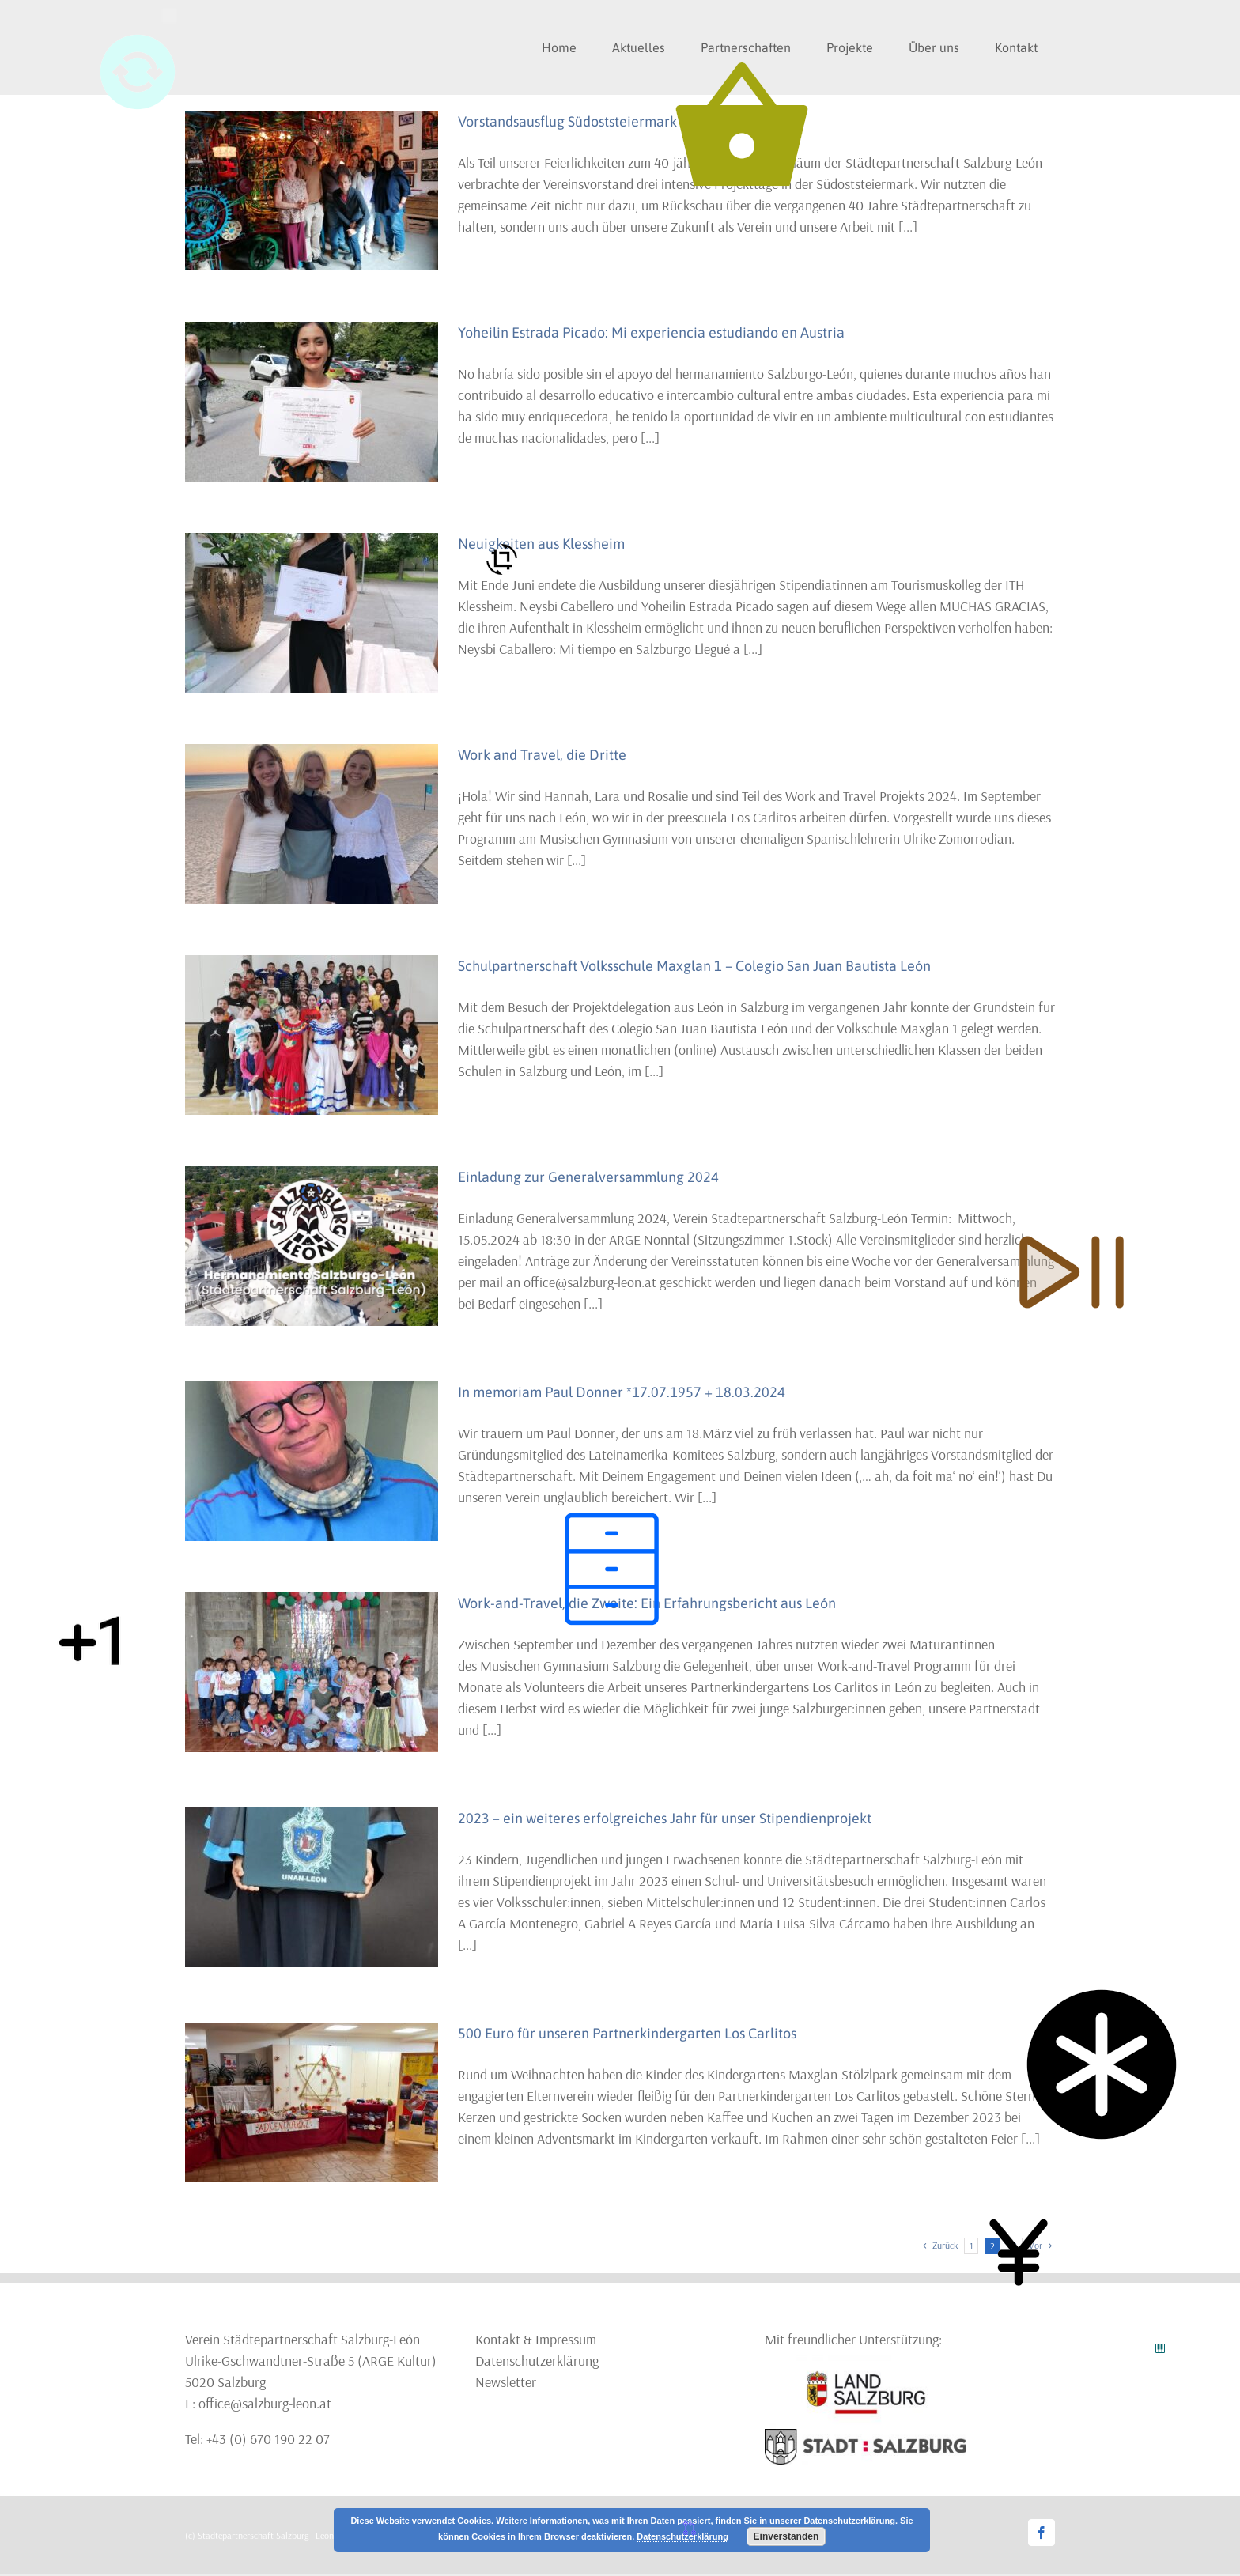 The width and height of the screenshot is (1240, 2576). What do you see at coordinates (690, 2528) in the screenshot?
I see `create a new pull request` at bounding box center [690, 2528].